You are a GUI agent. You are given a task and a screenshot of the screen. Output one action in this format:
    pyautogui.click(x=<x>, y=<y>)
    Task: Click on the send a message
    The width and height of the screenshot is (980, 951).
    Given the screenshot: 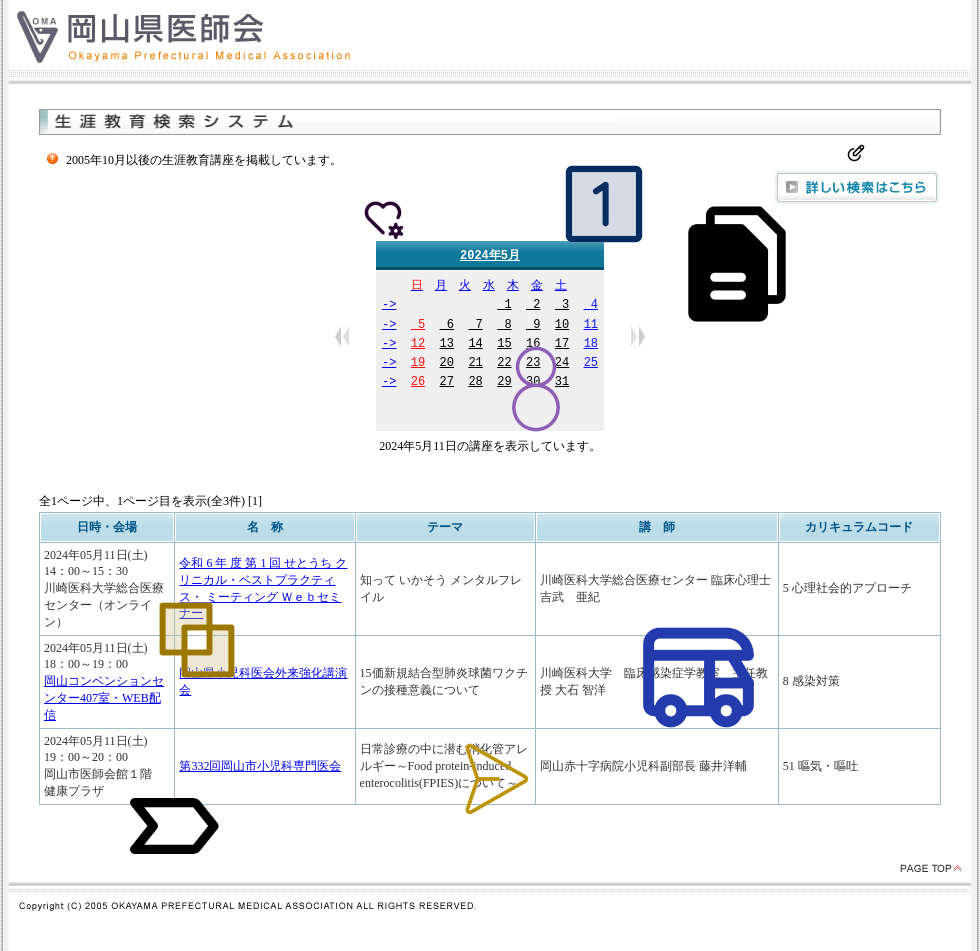 What is the action you would take?
    pyautogui.click(x=493, y=779)
    